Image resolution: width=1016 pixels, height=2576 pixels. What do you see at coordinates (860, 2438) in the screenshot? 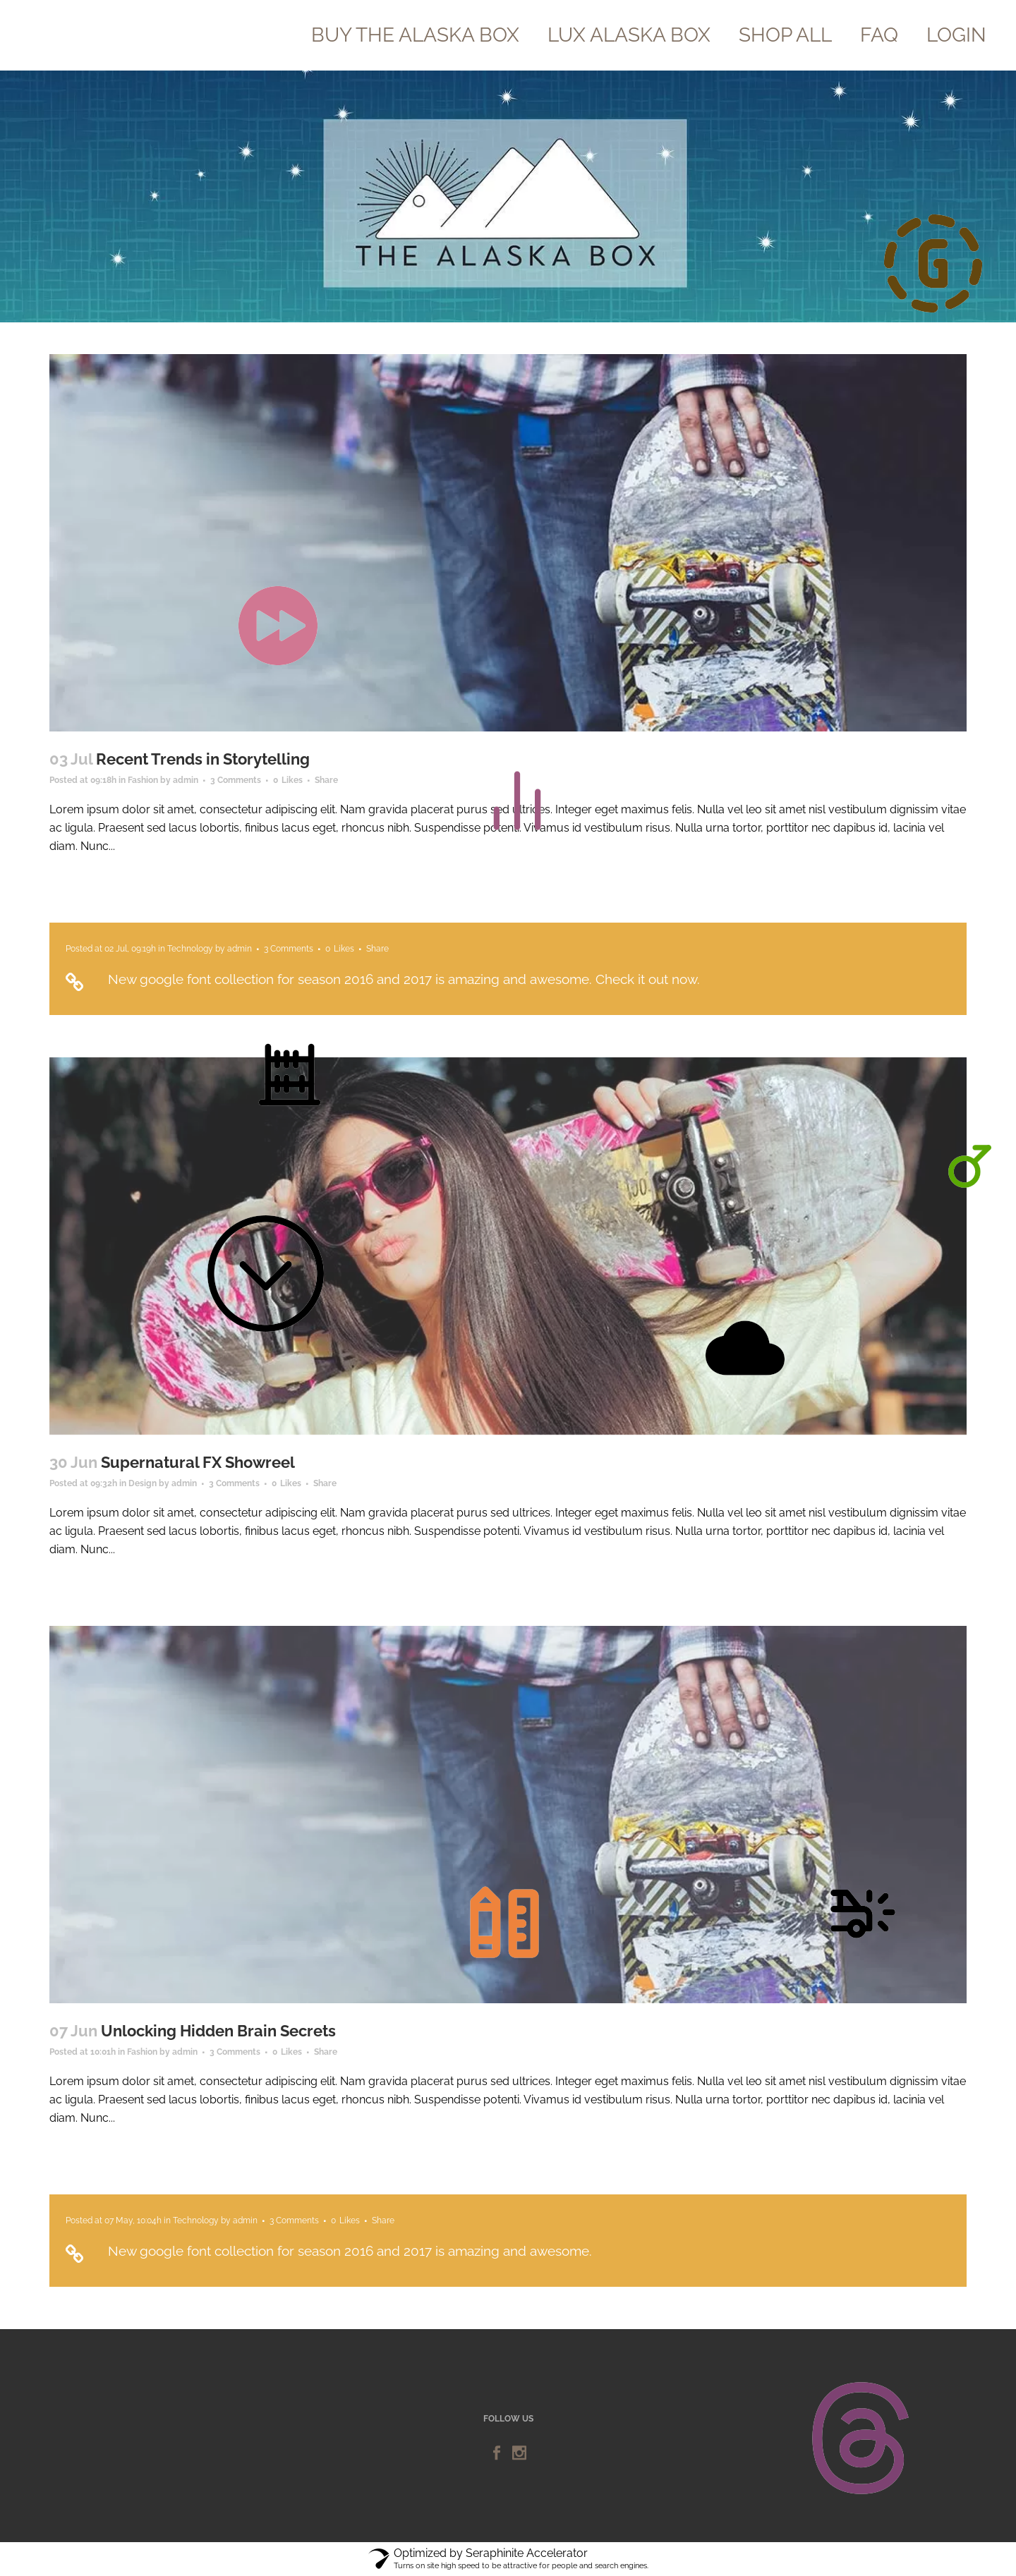
I see `open the Threads app` at bounding box center [860, 2438].